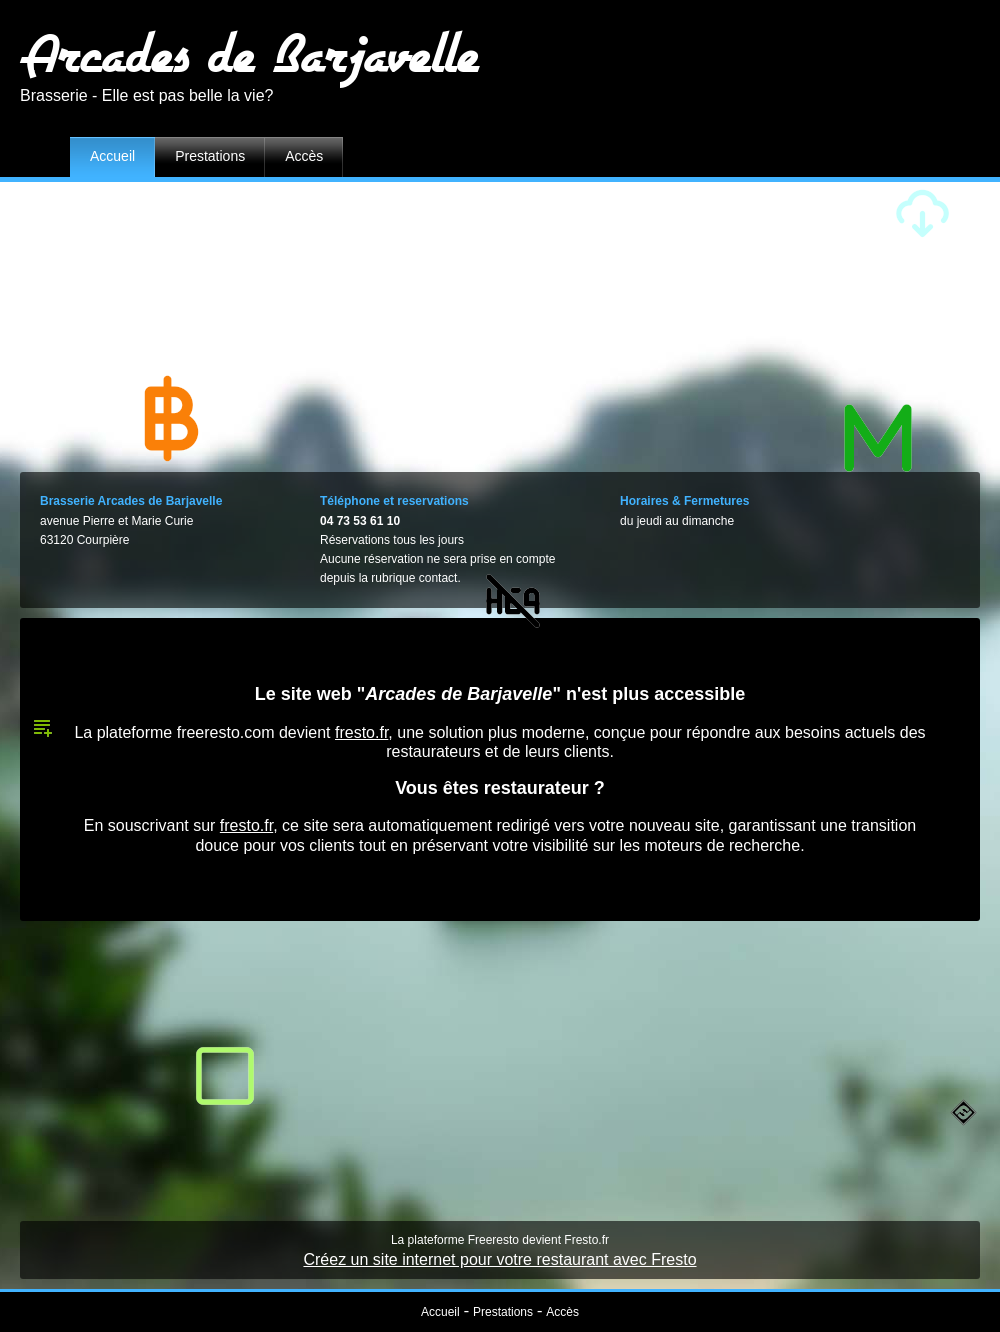  Describe the element at coordinates (42, 727) in the screenshot. I see `add new text or text field` at that location.